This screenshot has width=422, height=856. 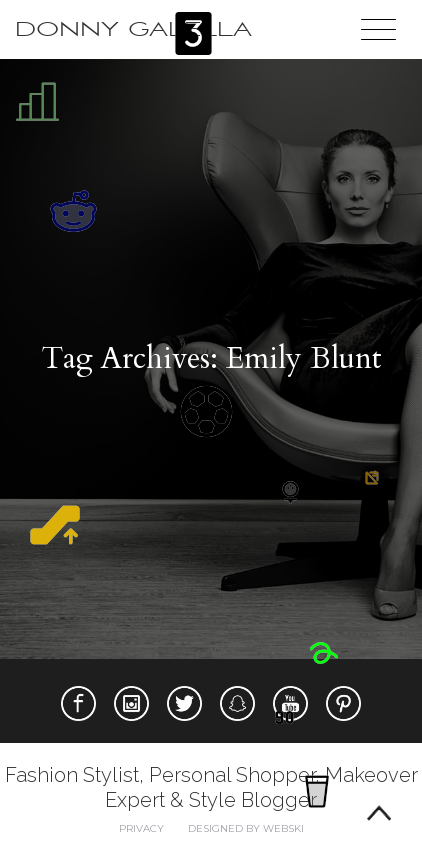 What do you see at coordinates (37, 102) in the screenshot?
I see `view analytics or statistics` at bounding box center [37, 102].